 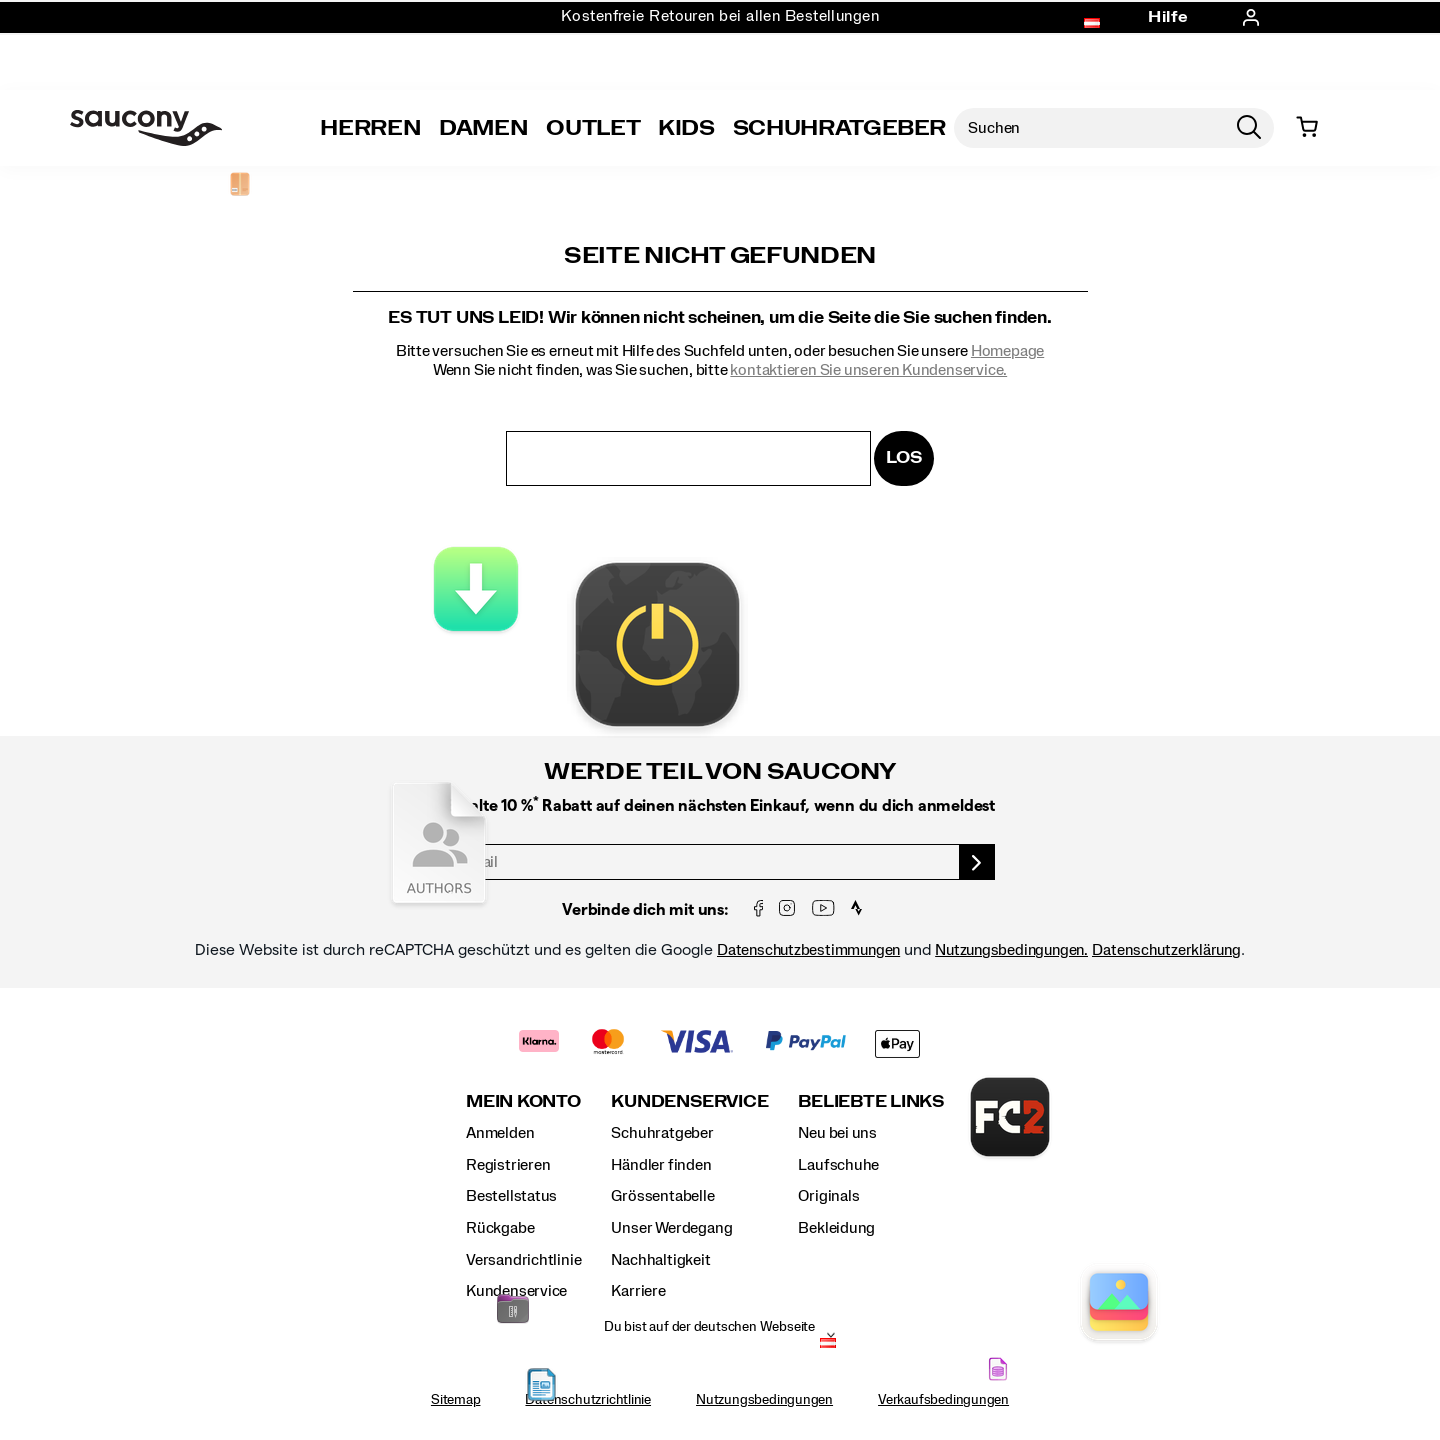 What do you see at coordinates (1119, 1302) in the screenshot?
I see `open imagefan reloaded photo viewer app` at bounding box center [1119, 1302].